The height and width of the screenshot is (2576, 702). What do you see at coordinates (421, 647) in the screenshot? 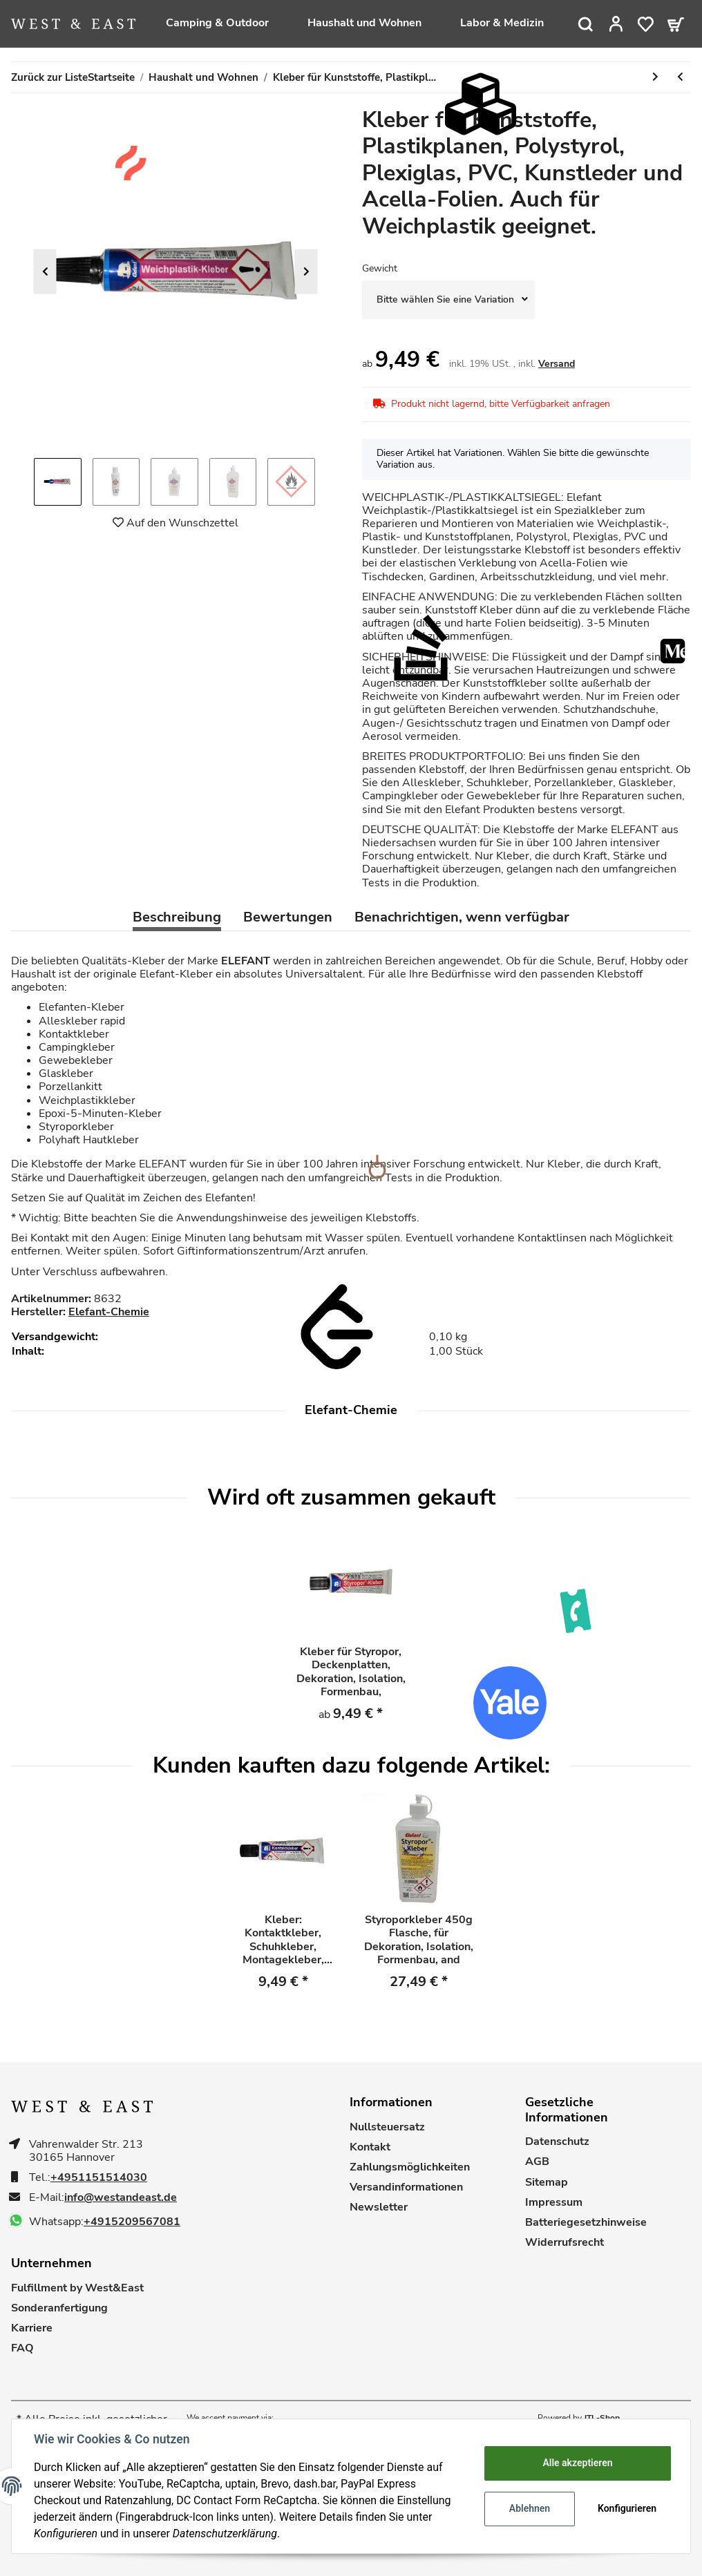
I see `visit stack overflow website` at bounding box center [421, 647].